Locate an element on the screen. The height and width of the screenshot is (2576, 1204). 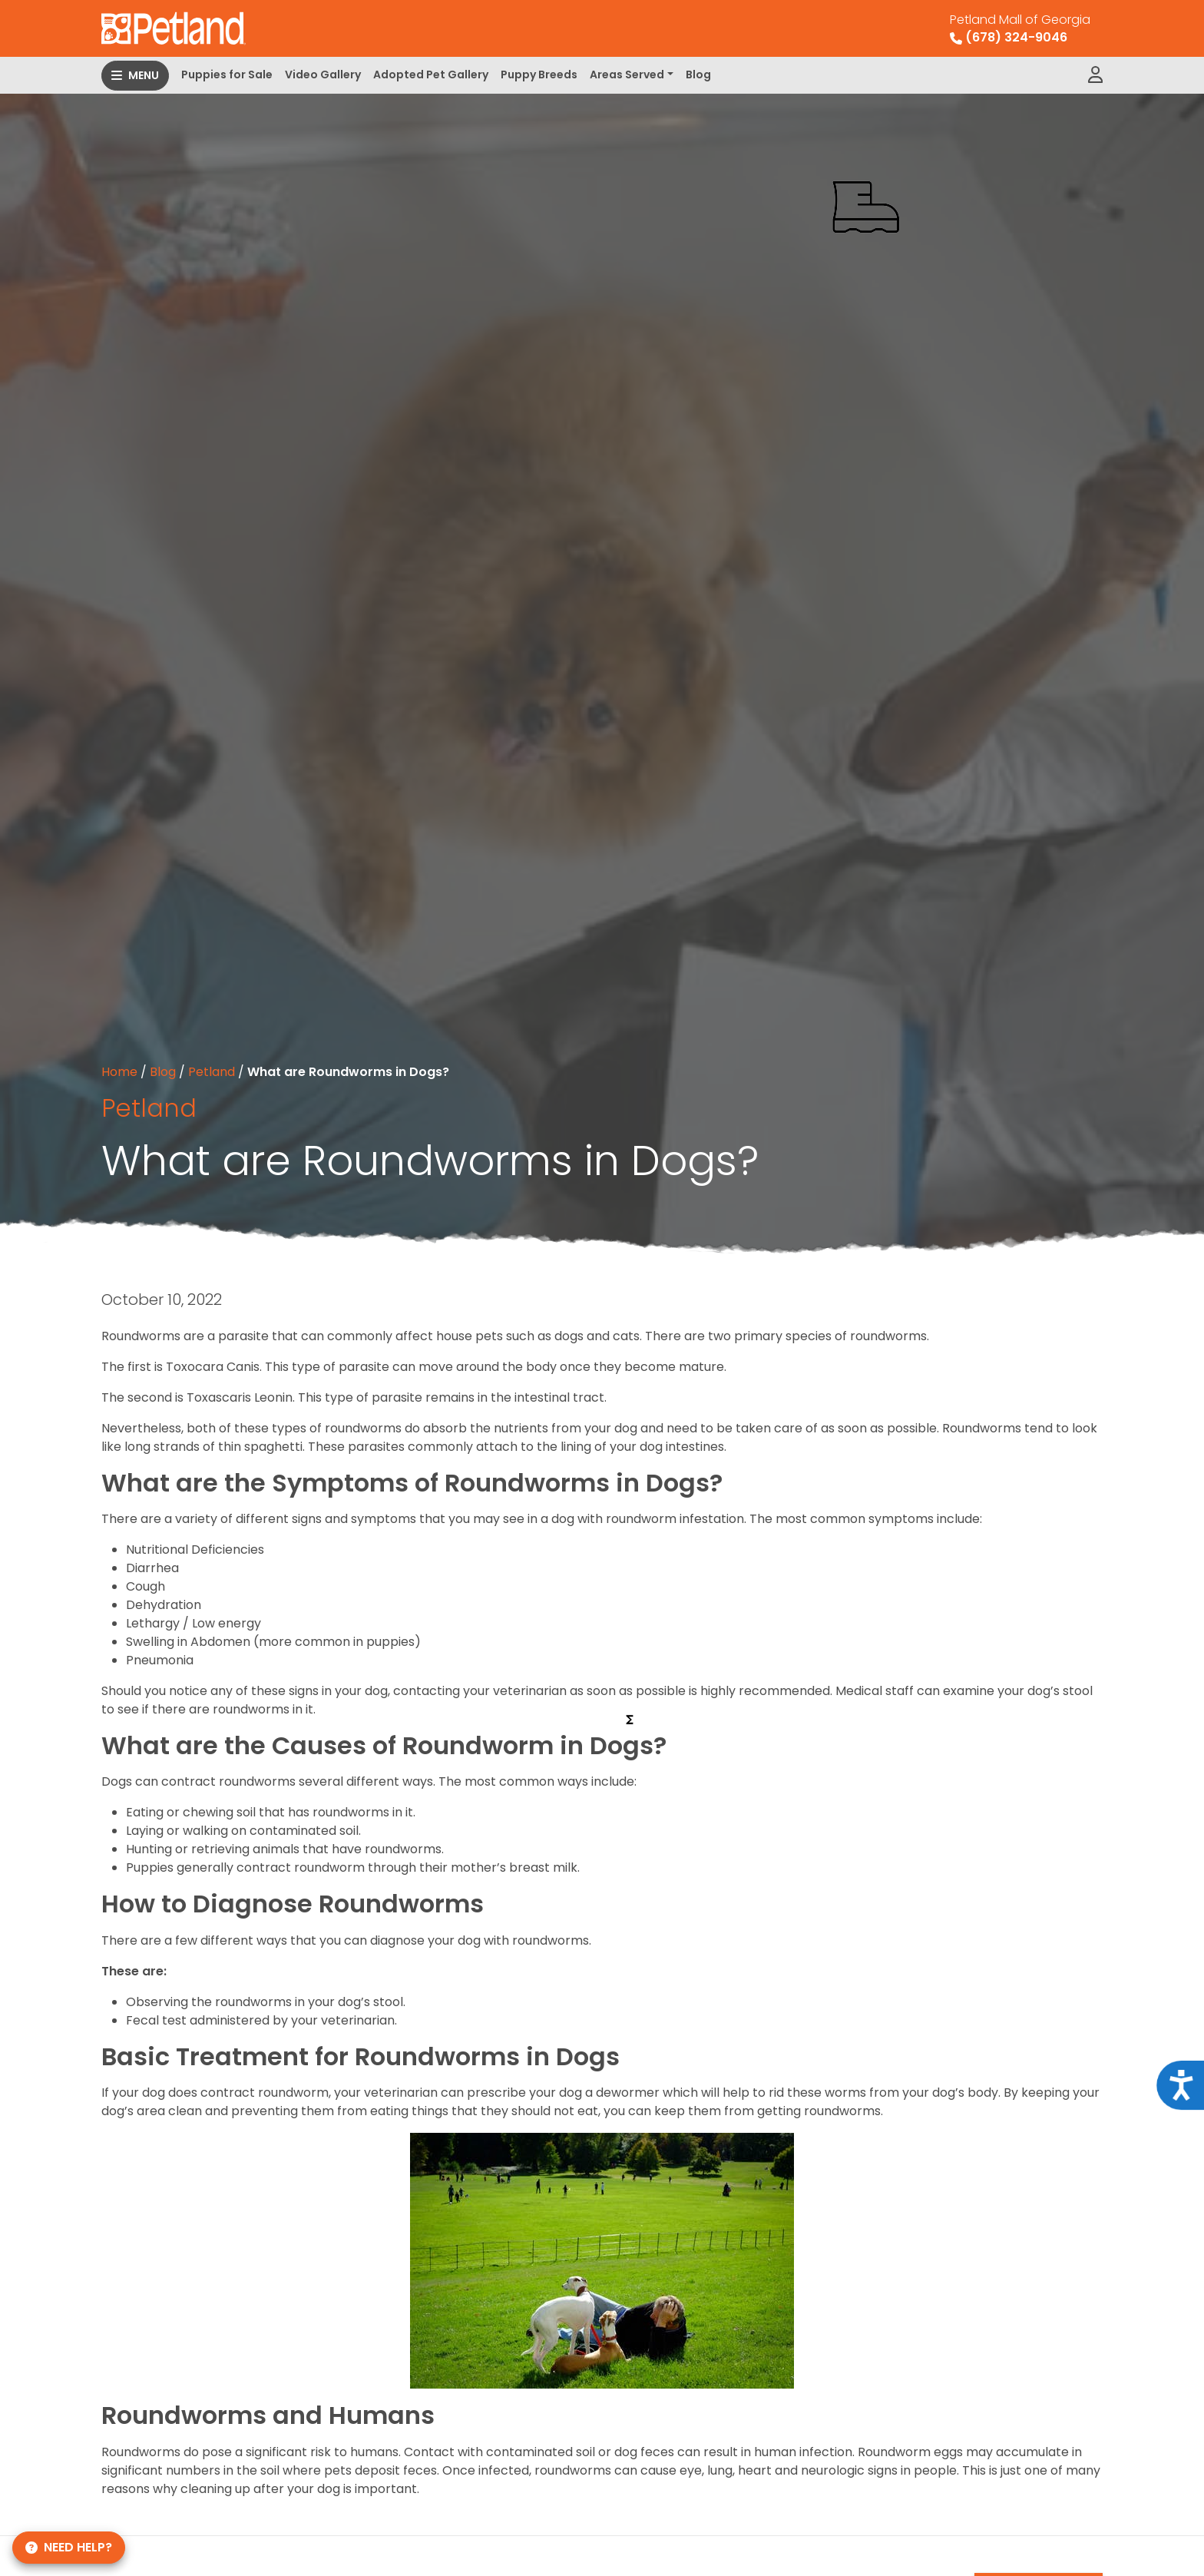
insert a mathematical function or formula is located at coordinates (630, 1720).